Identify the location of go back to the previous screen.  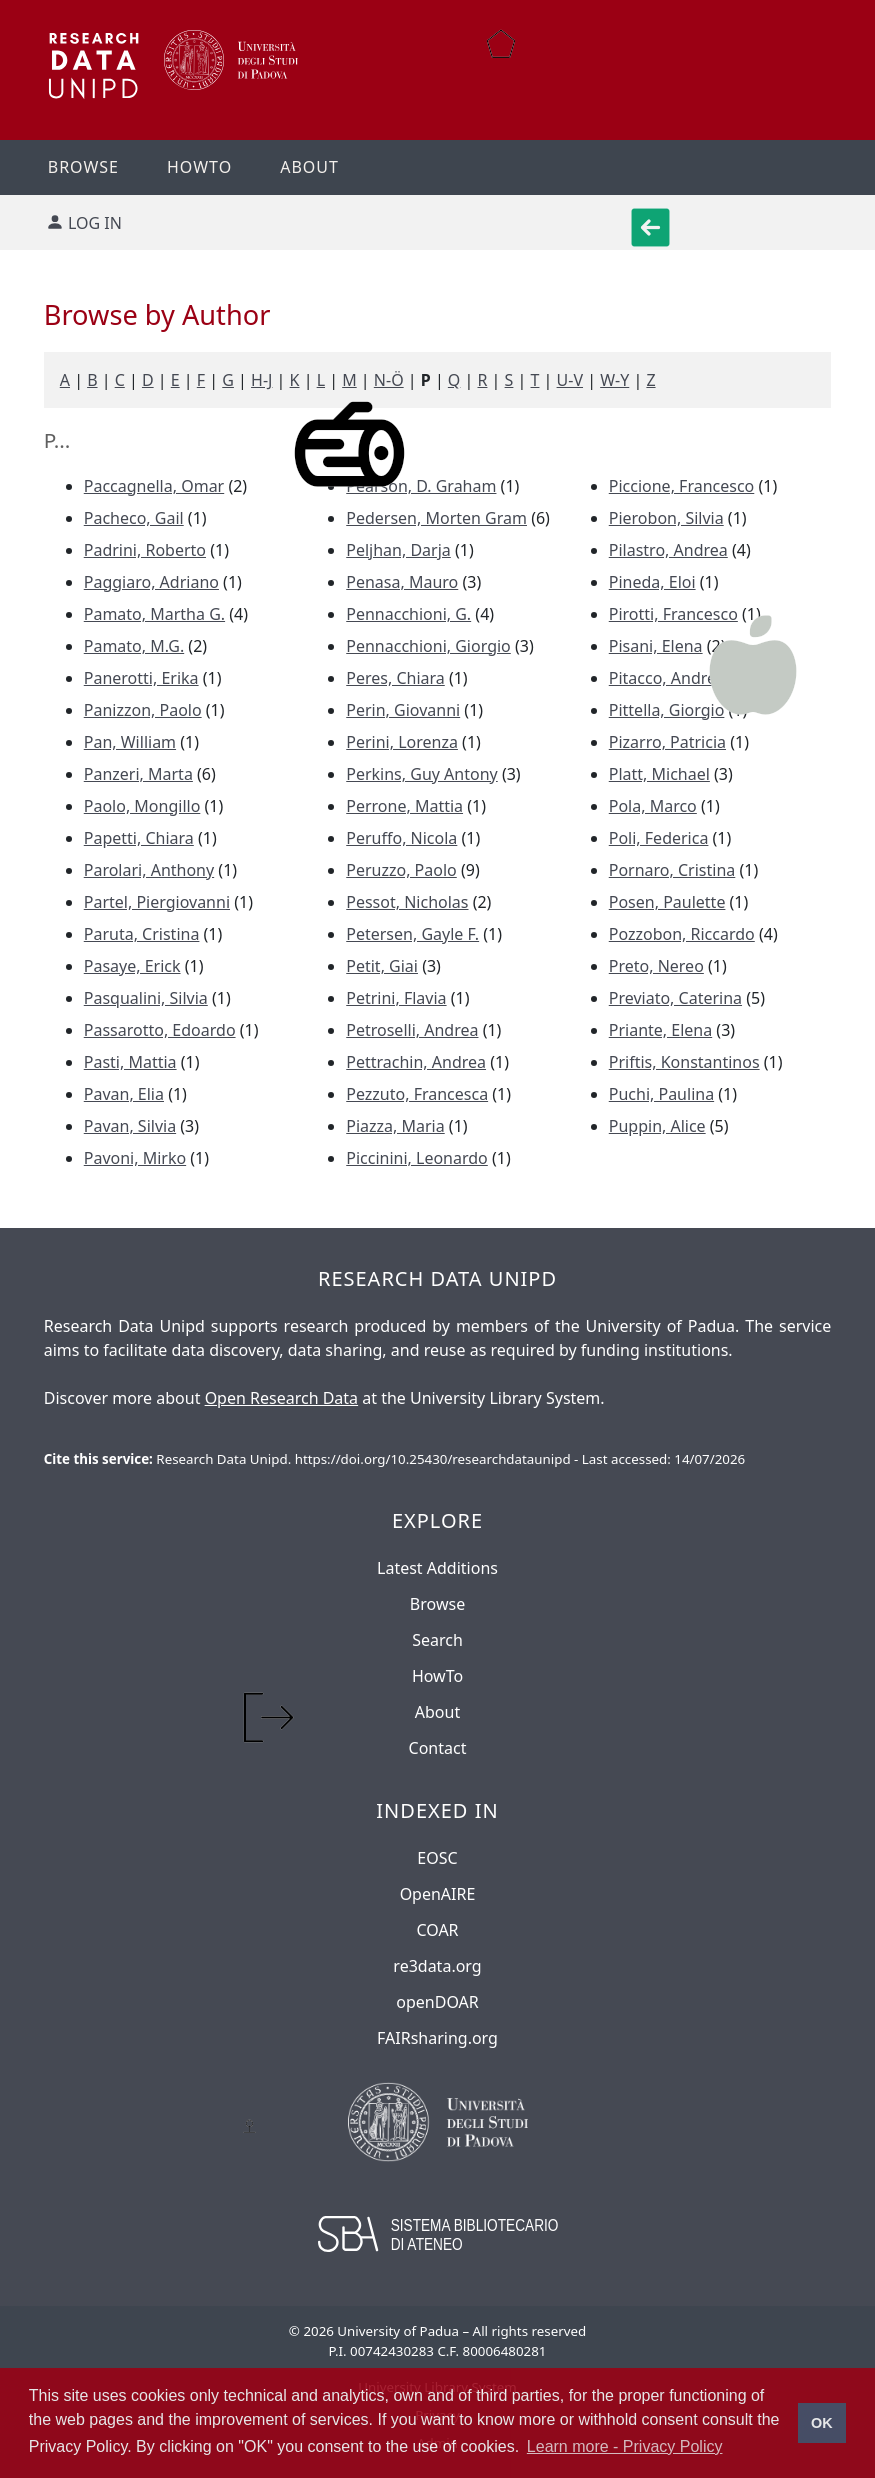
(650, 227).